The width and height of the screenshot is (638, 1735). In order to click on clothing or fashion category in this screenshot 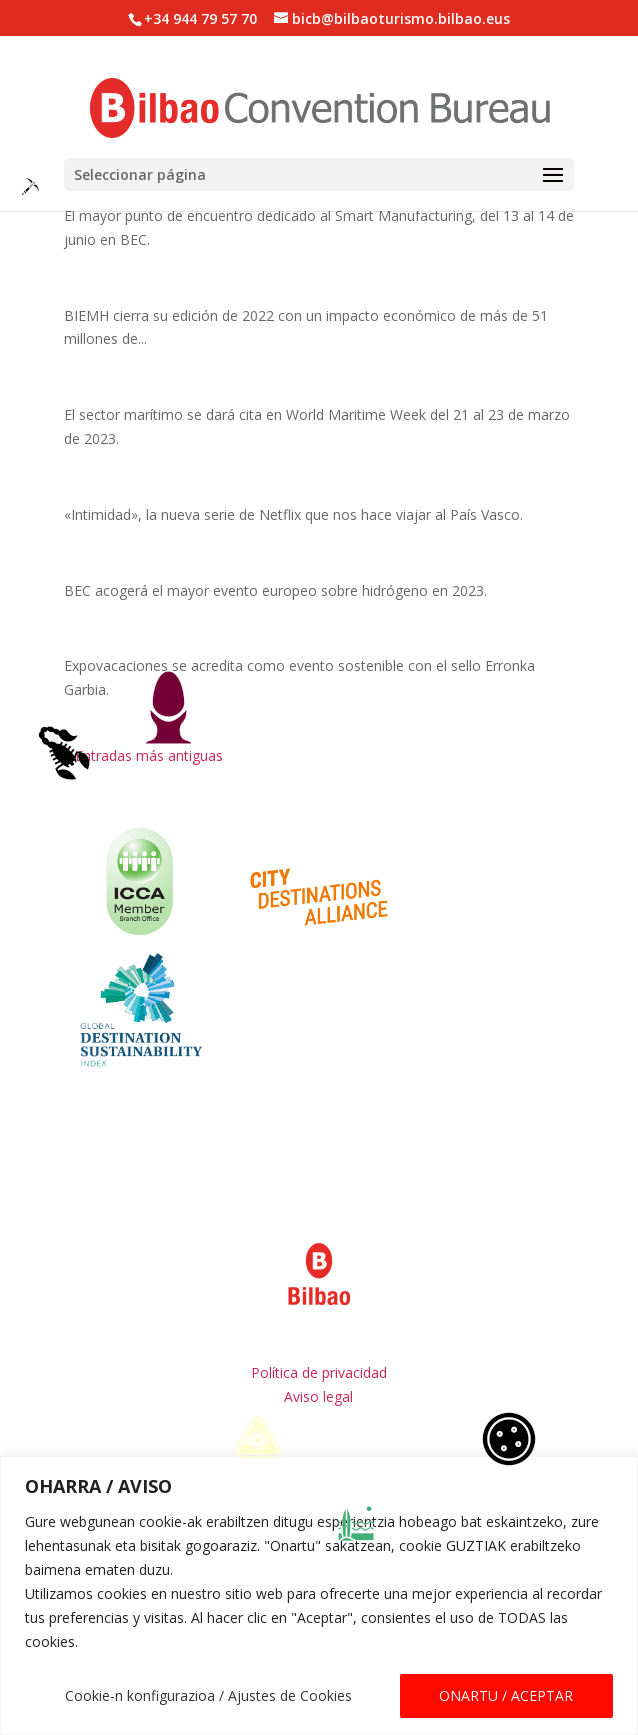, I will do `click(509, 1439)`.